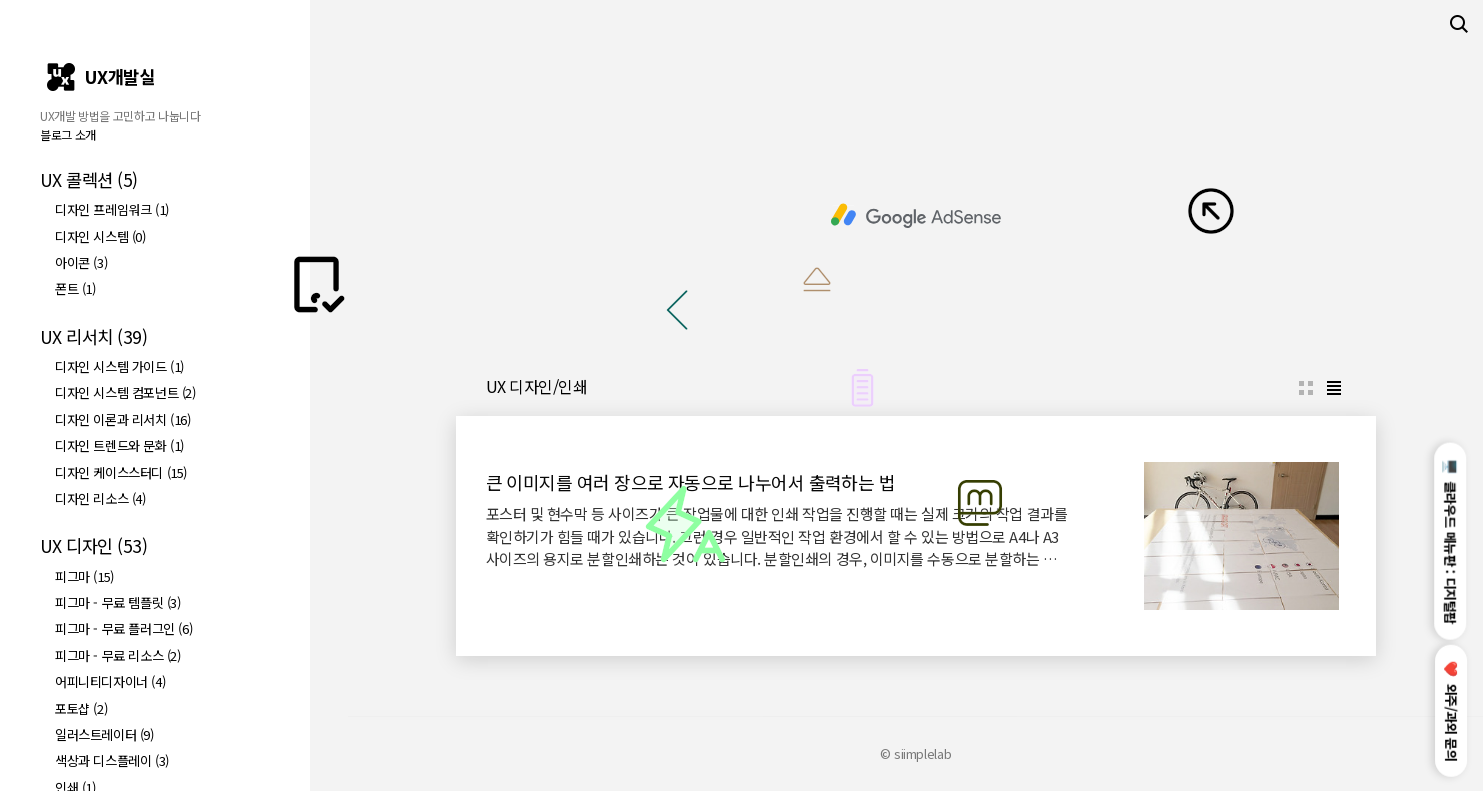  What do you see at coordinates (316, 284) in the screenshot?
I see `tablet device successfully connected` at bounding box center [316, 284].